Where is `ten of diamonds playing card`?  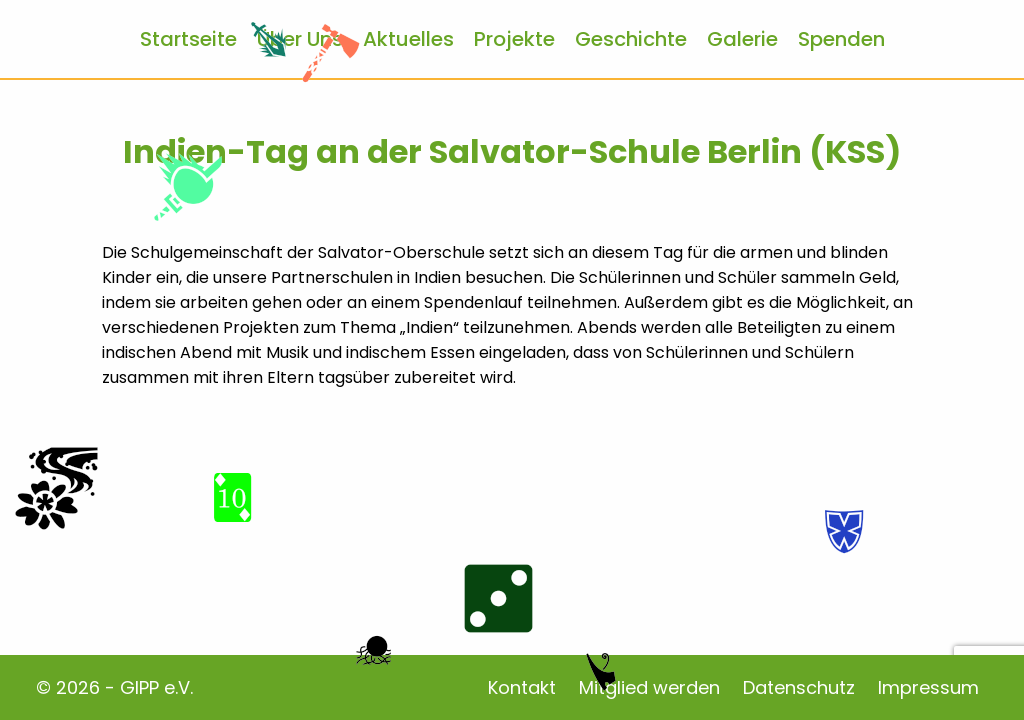
ten of diamonds playing card is located at coordinates (232, 497).